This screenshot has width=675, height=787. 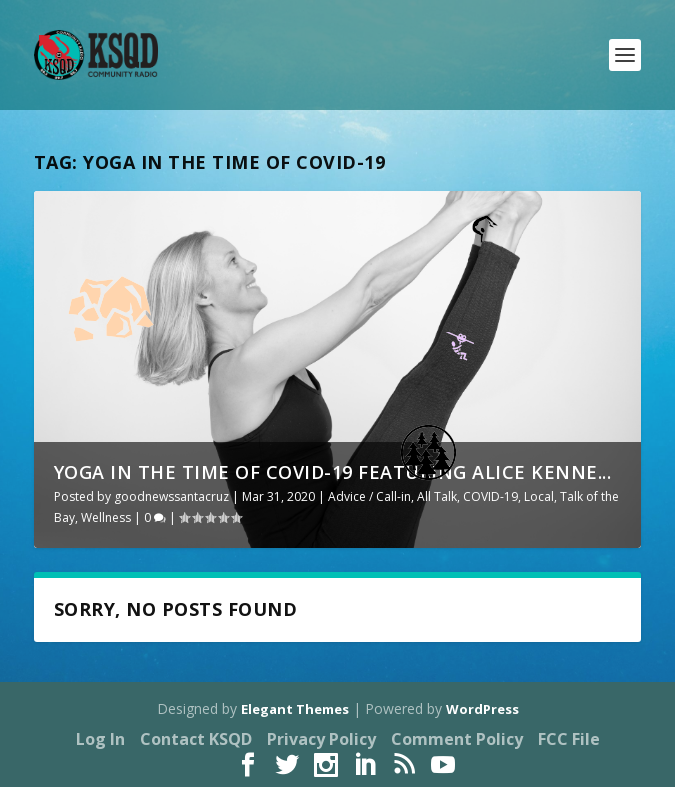 What do you see at coordinates (485, 229) in the screenshot?
I see `indicates flexibility or acrobatics skill` at bounding box center [485, 229].